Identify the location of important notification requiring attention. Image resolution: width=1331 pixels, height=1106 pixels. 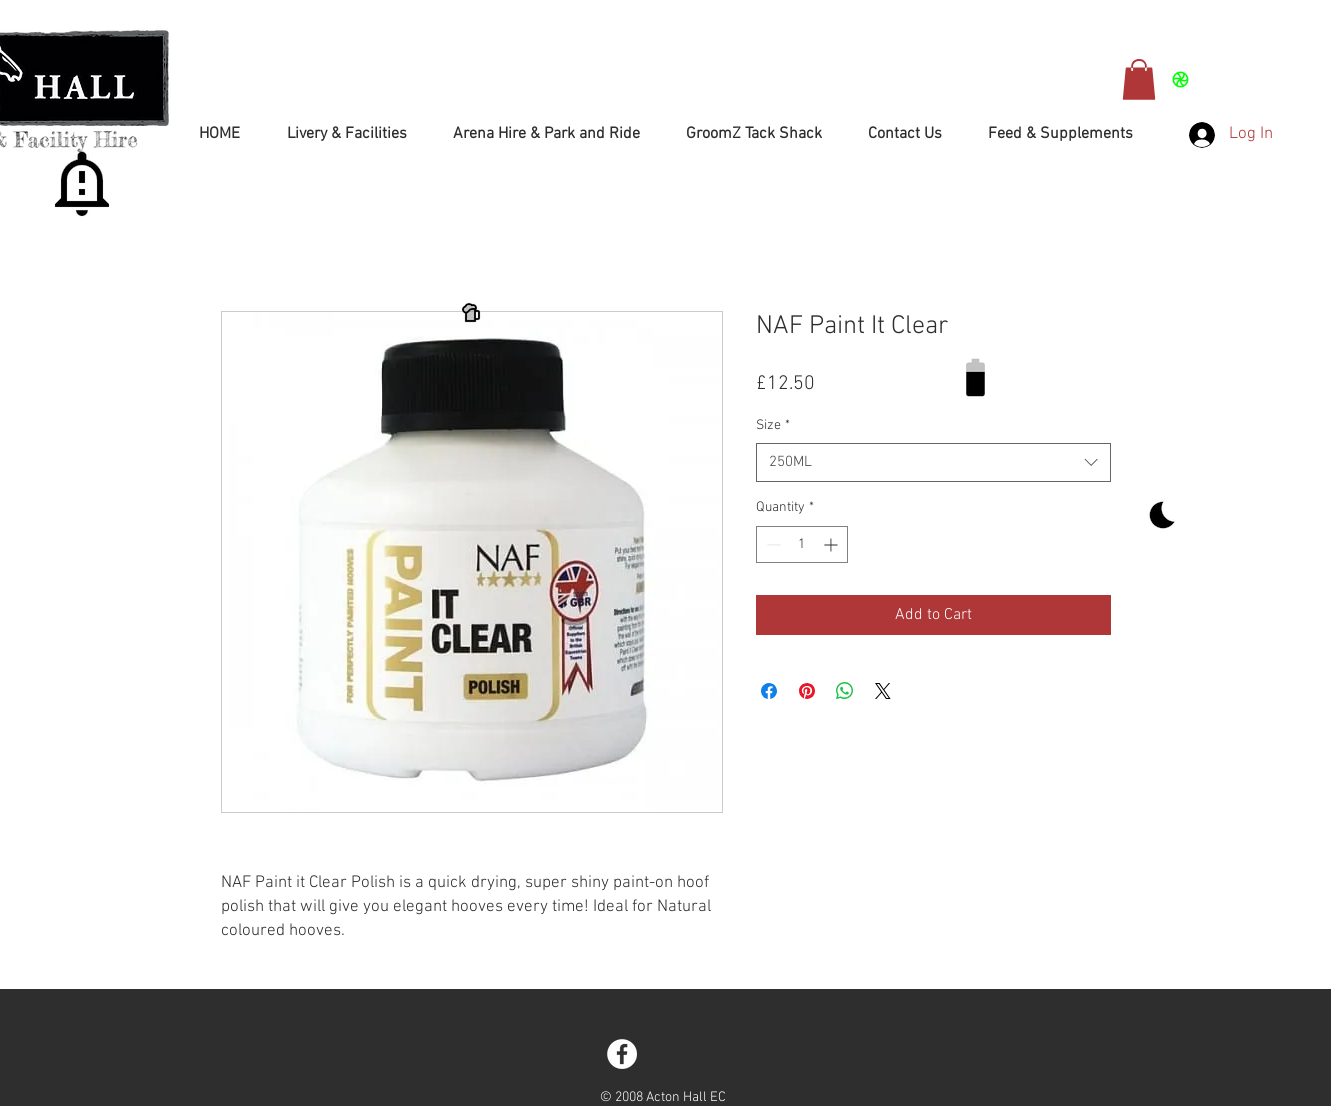
(82, 183).